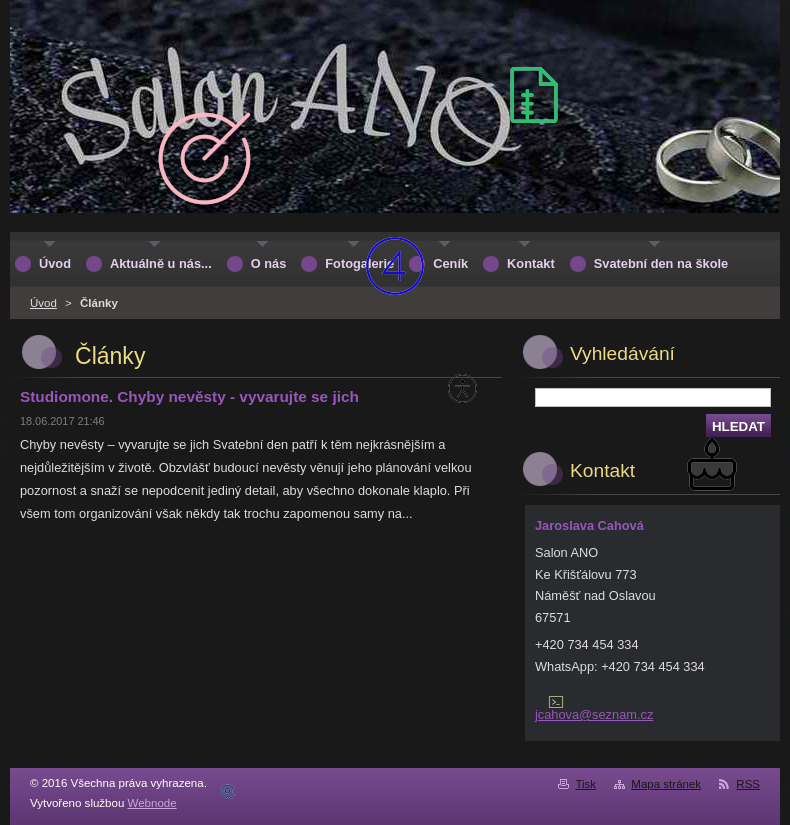 This screenshot has height=825, width=790. I want to click on view birthday or celebration notifications, so click(712, 468).